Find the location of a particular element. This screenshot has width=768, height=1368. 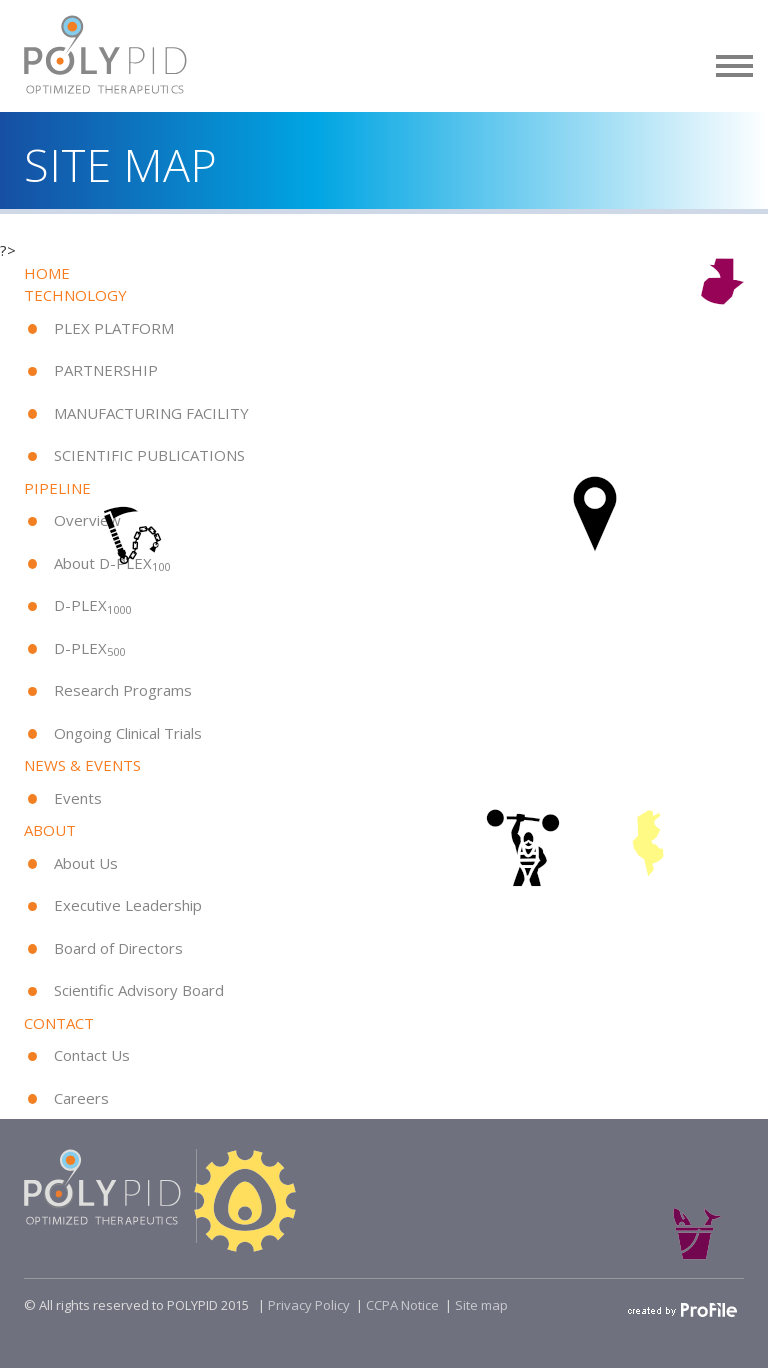

access strength training or workout features is located at coordinates (523, 847).